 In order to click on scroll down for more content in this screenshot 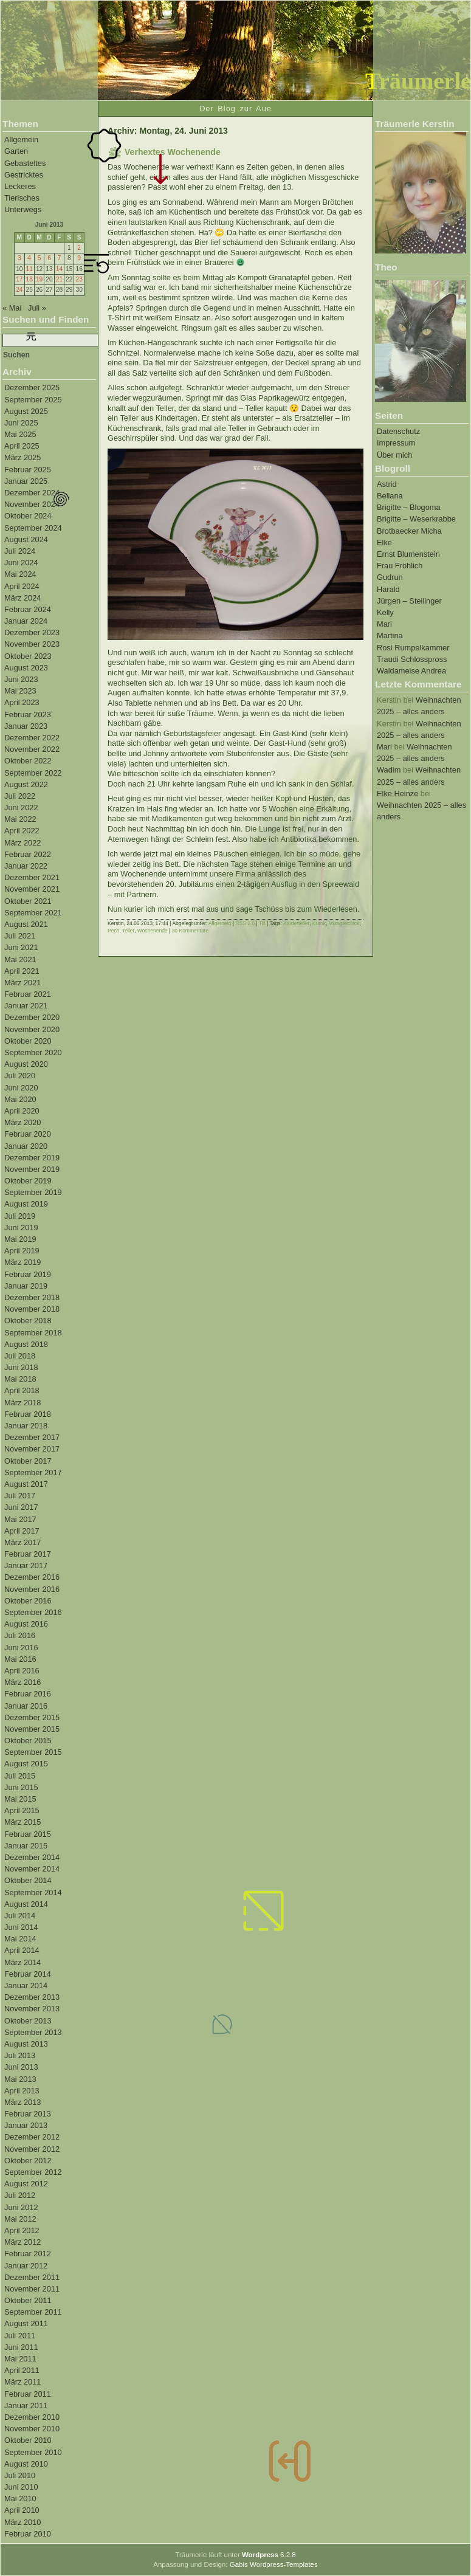, I will do `click(160, 169)`.